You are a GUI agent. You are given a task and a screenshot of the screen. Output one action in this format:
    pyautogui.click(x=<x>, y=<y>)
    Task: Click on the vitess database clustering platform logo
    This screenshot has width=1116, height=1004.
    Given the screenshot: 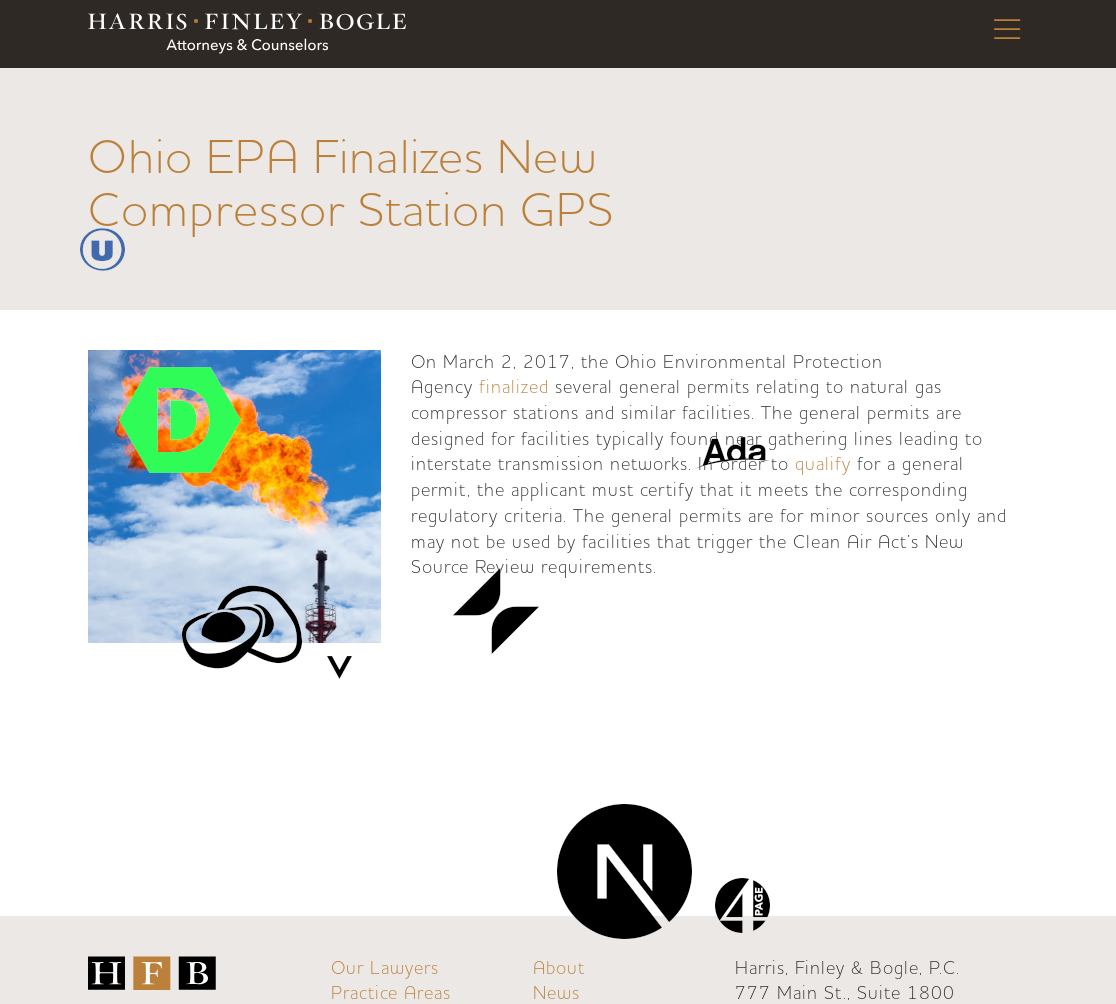 What is the action you would take?
    pyautogui.click(x=339, y=667)
    